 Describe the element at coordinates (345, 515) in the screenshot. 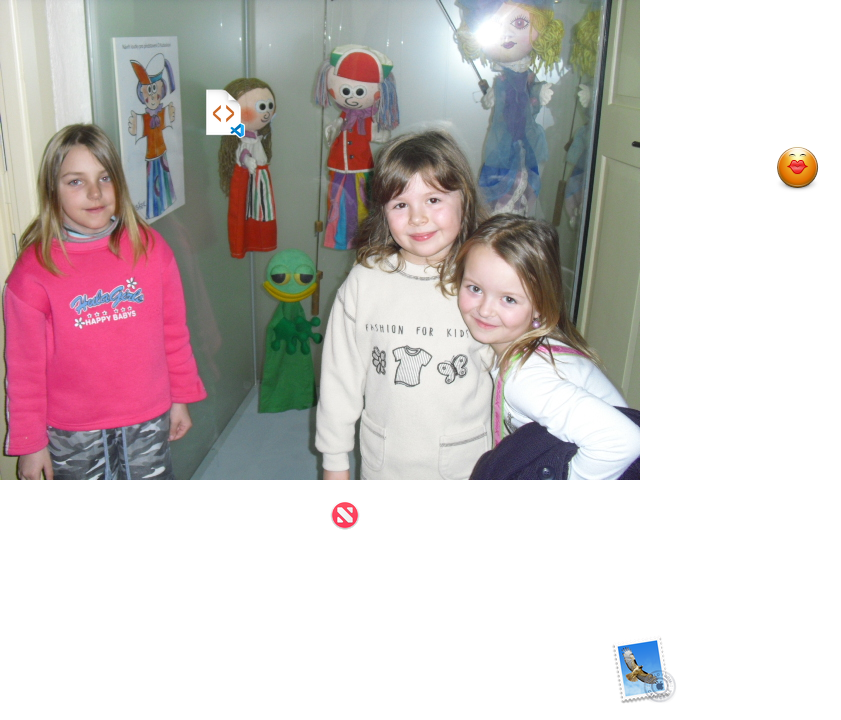

I see `open Apple News preferences` at that location.